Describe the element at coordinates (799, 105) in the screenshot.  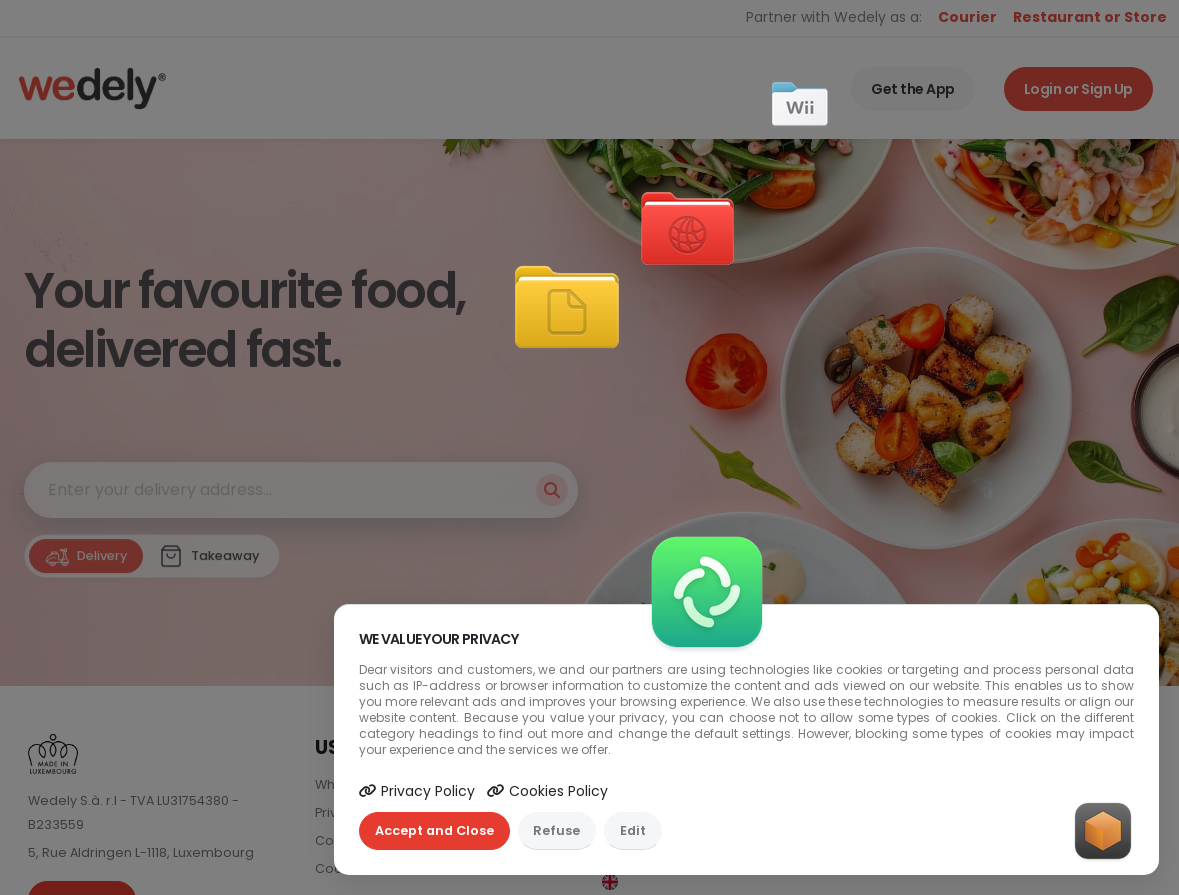
I see `folder for nintendo wii related files and games` at that location.